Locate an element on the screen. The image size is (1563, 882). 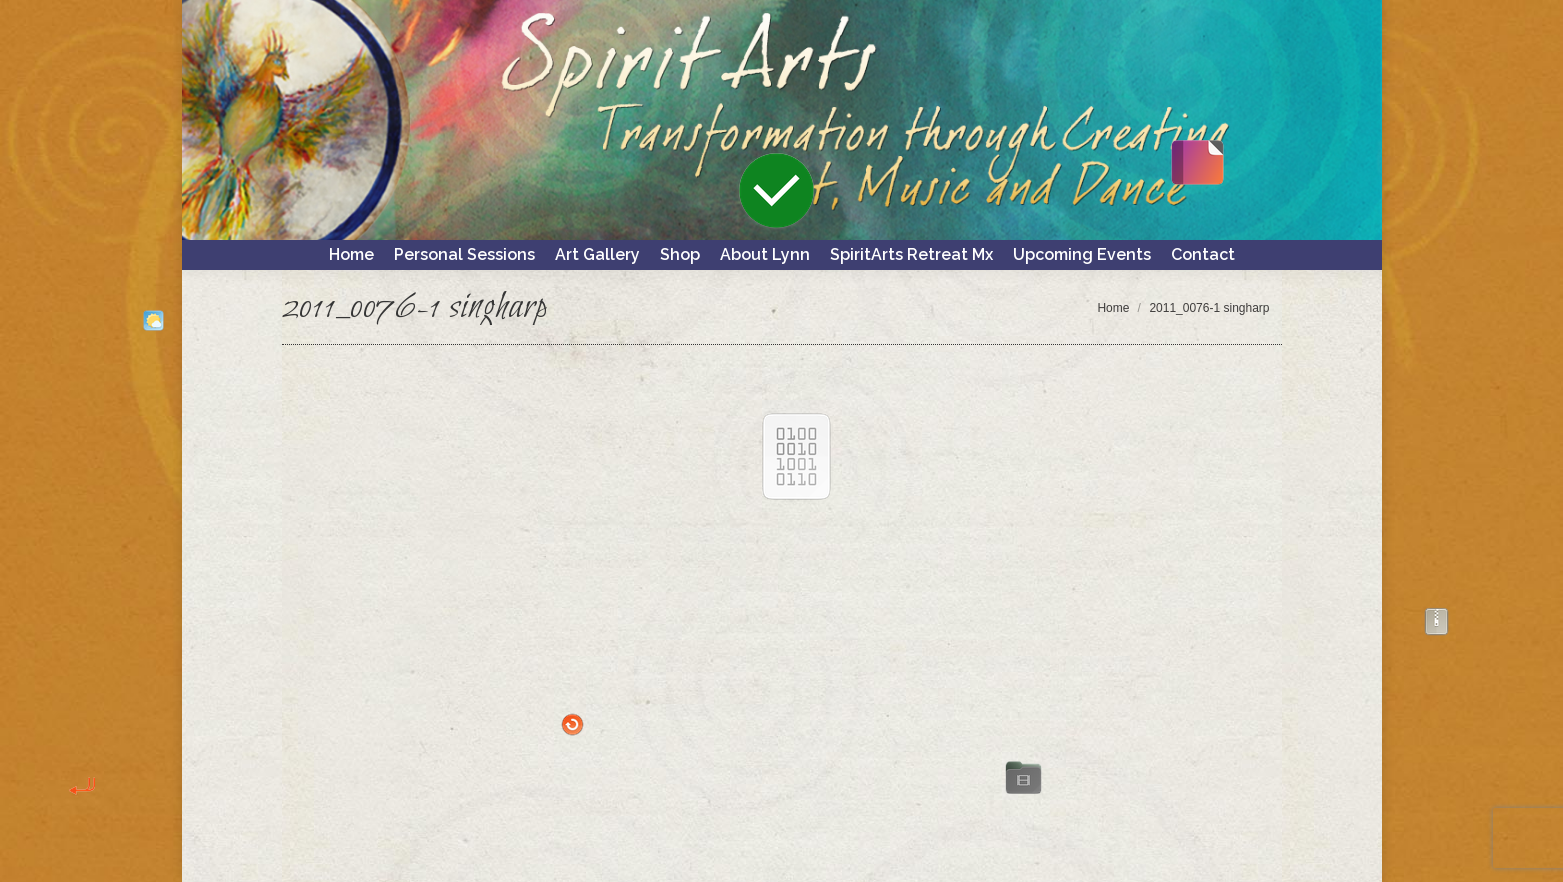
indicates a binary or raw data file is located at coordinates (796, 456).